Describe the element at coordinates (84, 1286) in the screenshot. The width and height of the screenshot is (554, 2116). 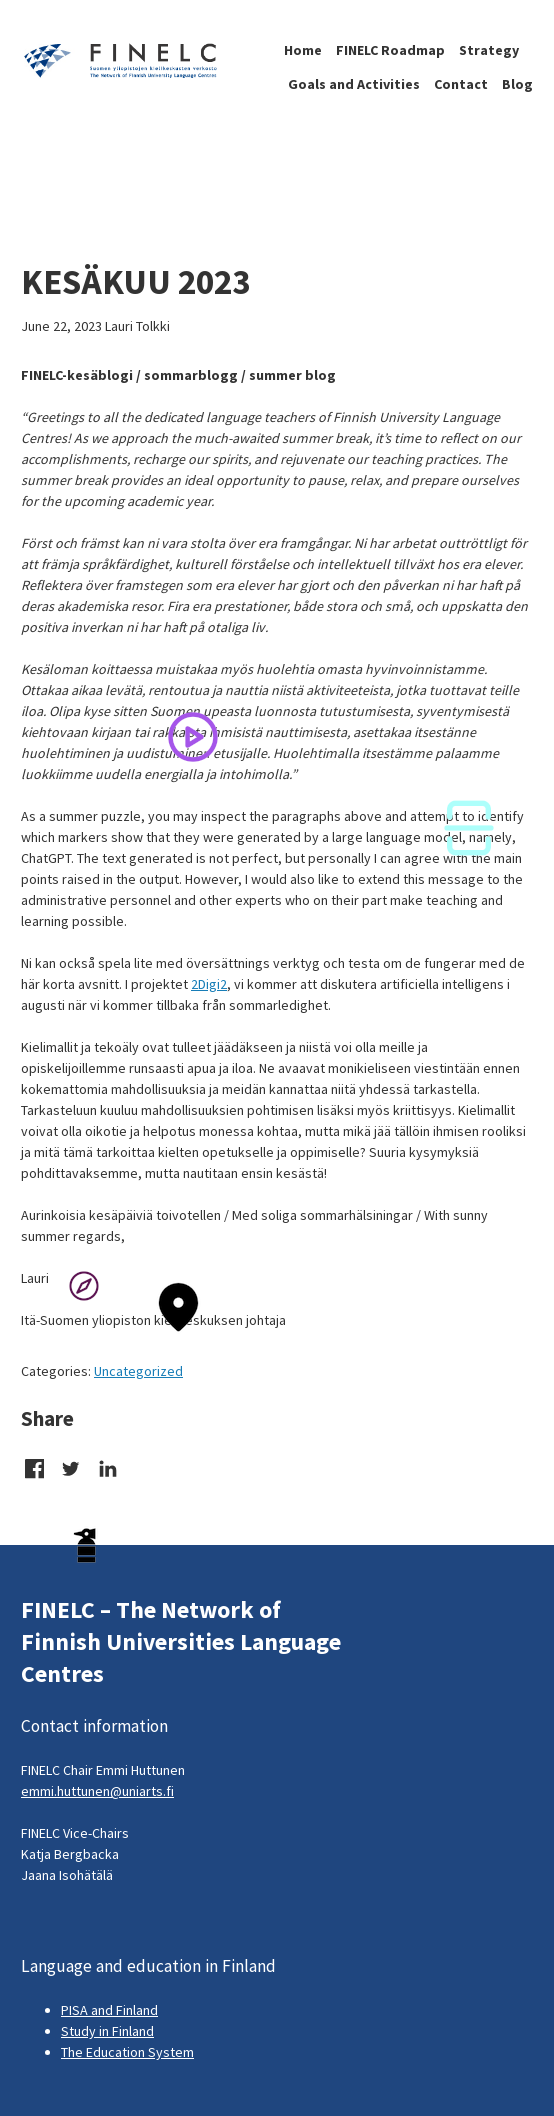
I see `access navigation or directions` at that location.